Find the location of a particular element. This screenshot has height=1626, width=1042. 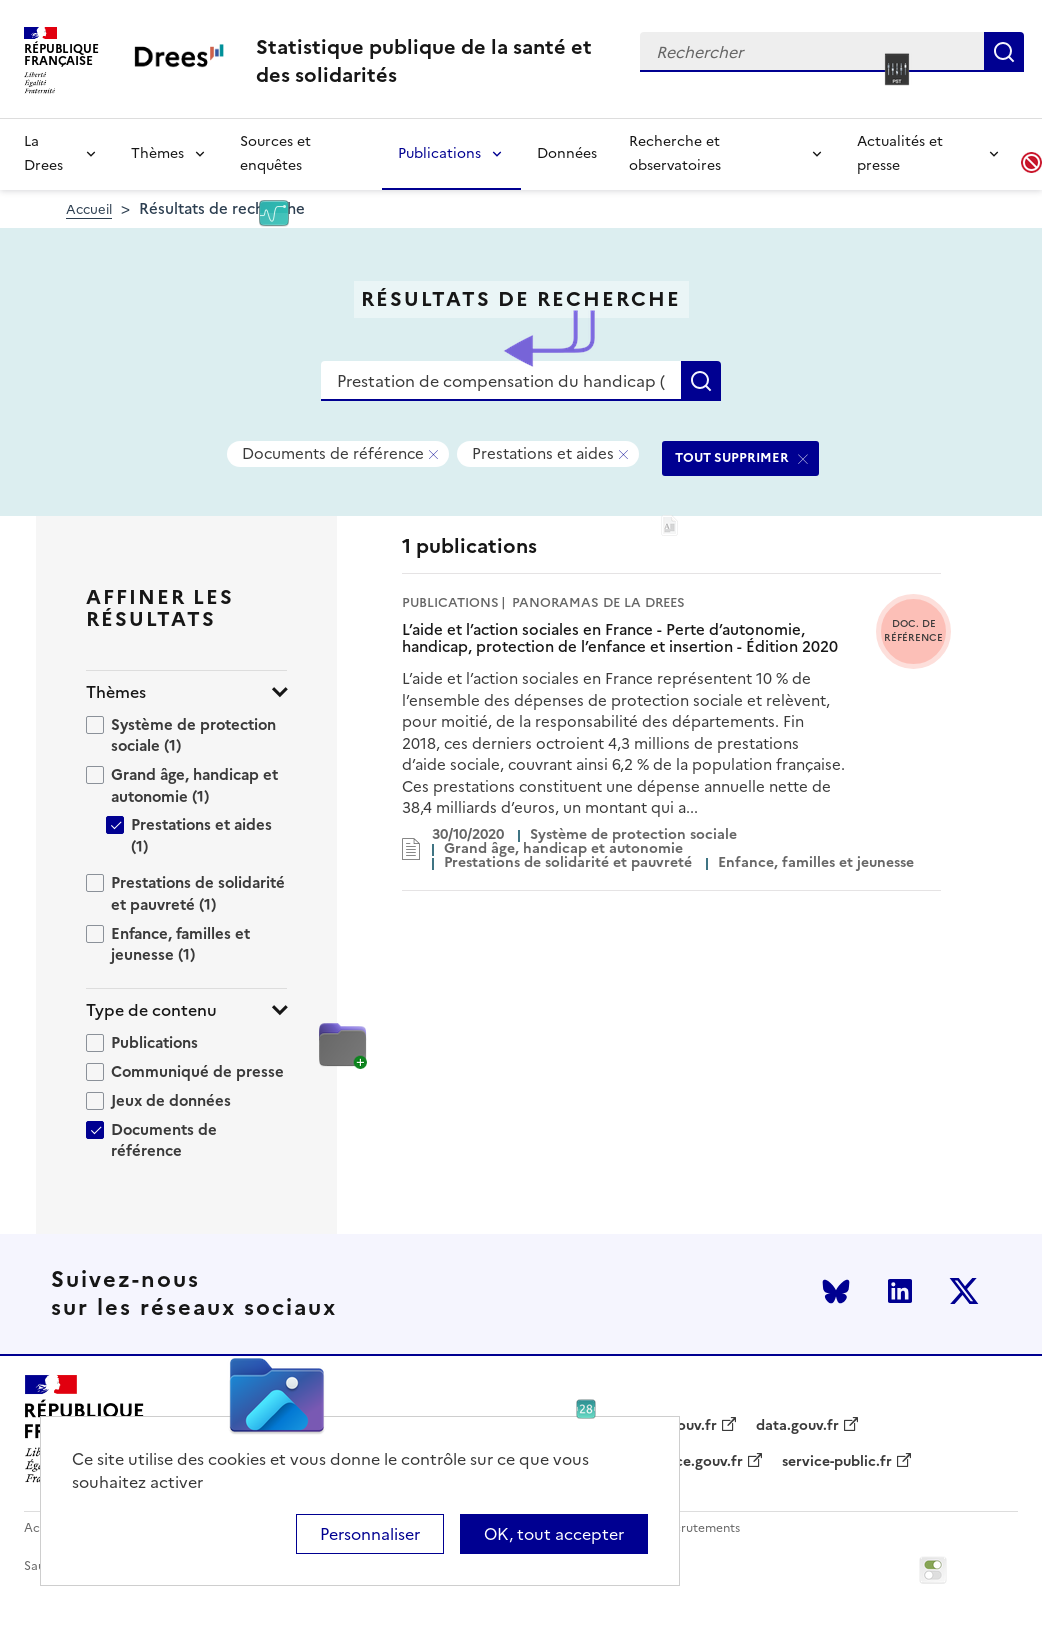

open system resource usage monitor is located at coordinates (274, 213).